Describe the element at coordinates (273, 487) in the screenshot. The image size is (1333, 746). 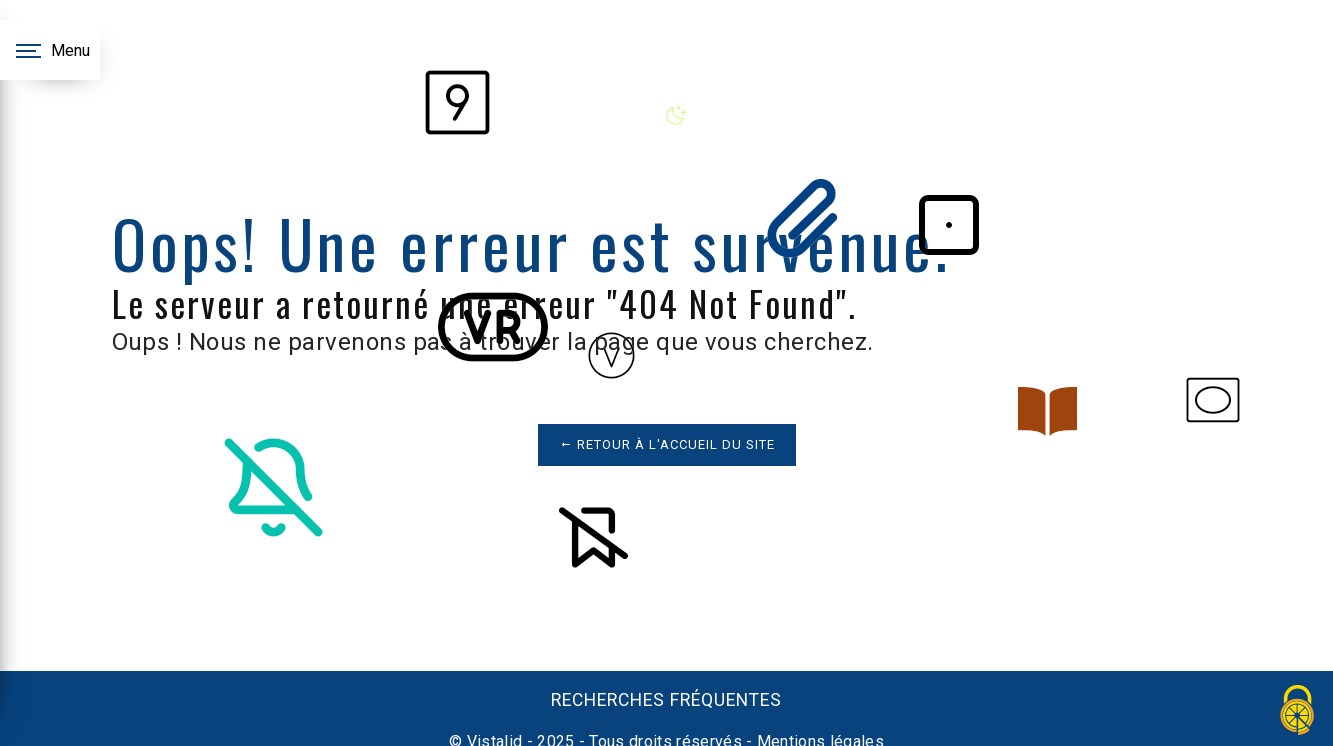
I see `mute notifications` at that location.